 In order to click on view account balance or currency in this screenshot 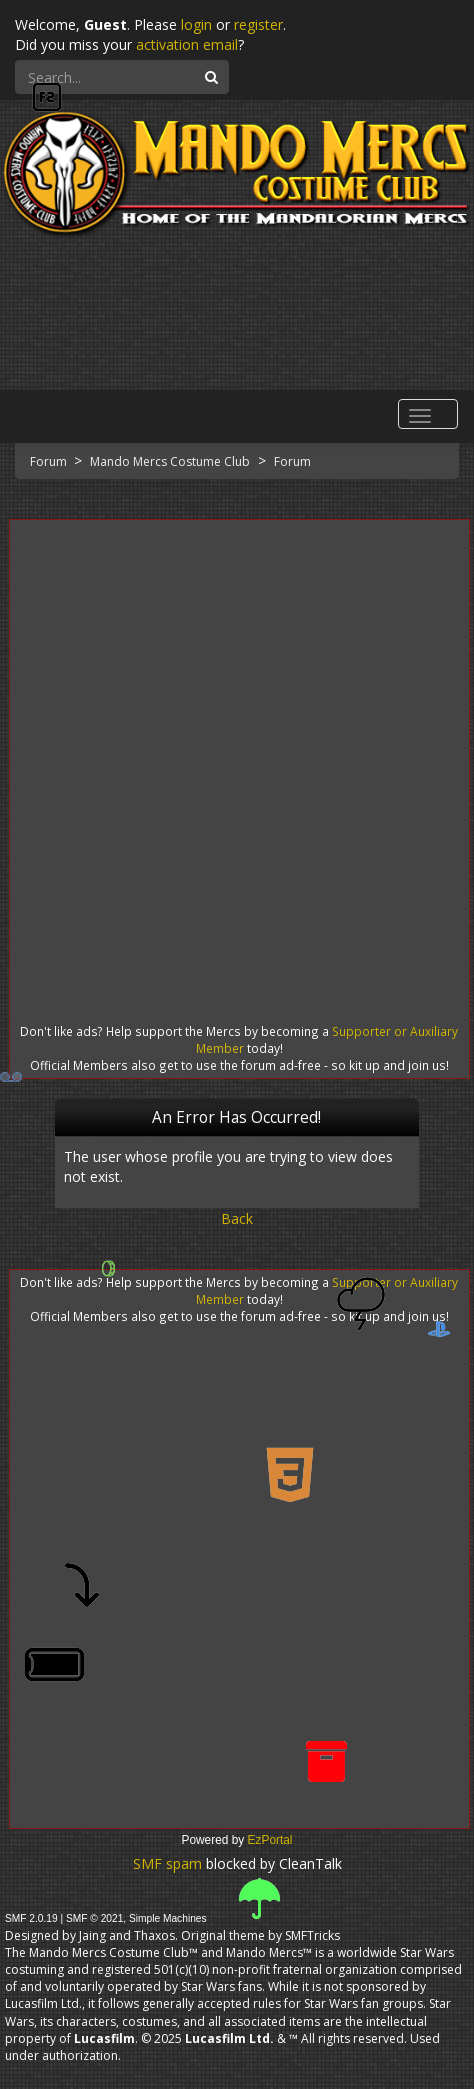, I will do `click(108, 1268)`.